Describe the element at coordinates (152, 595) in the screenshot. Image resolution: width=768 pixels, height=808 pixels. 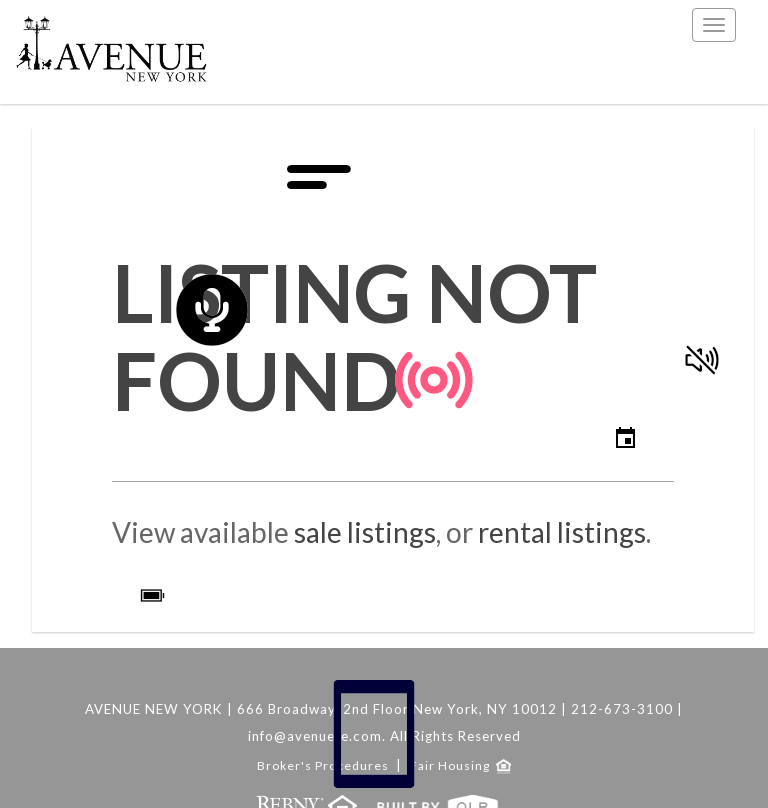
I see `indicates battery is fully charged` at that location.